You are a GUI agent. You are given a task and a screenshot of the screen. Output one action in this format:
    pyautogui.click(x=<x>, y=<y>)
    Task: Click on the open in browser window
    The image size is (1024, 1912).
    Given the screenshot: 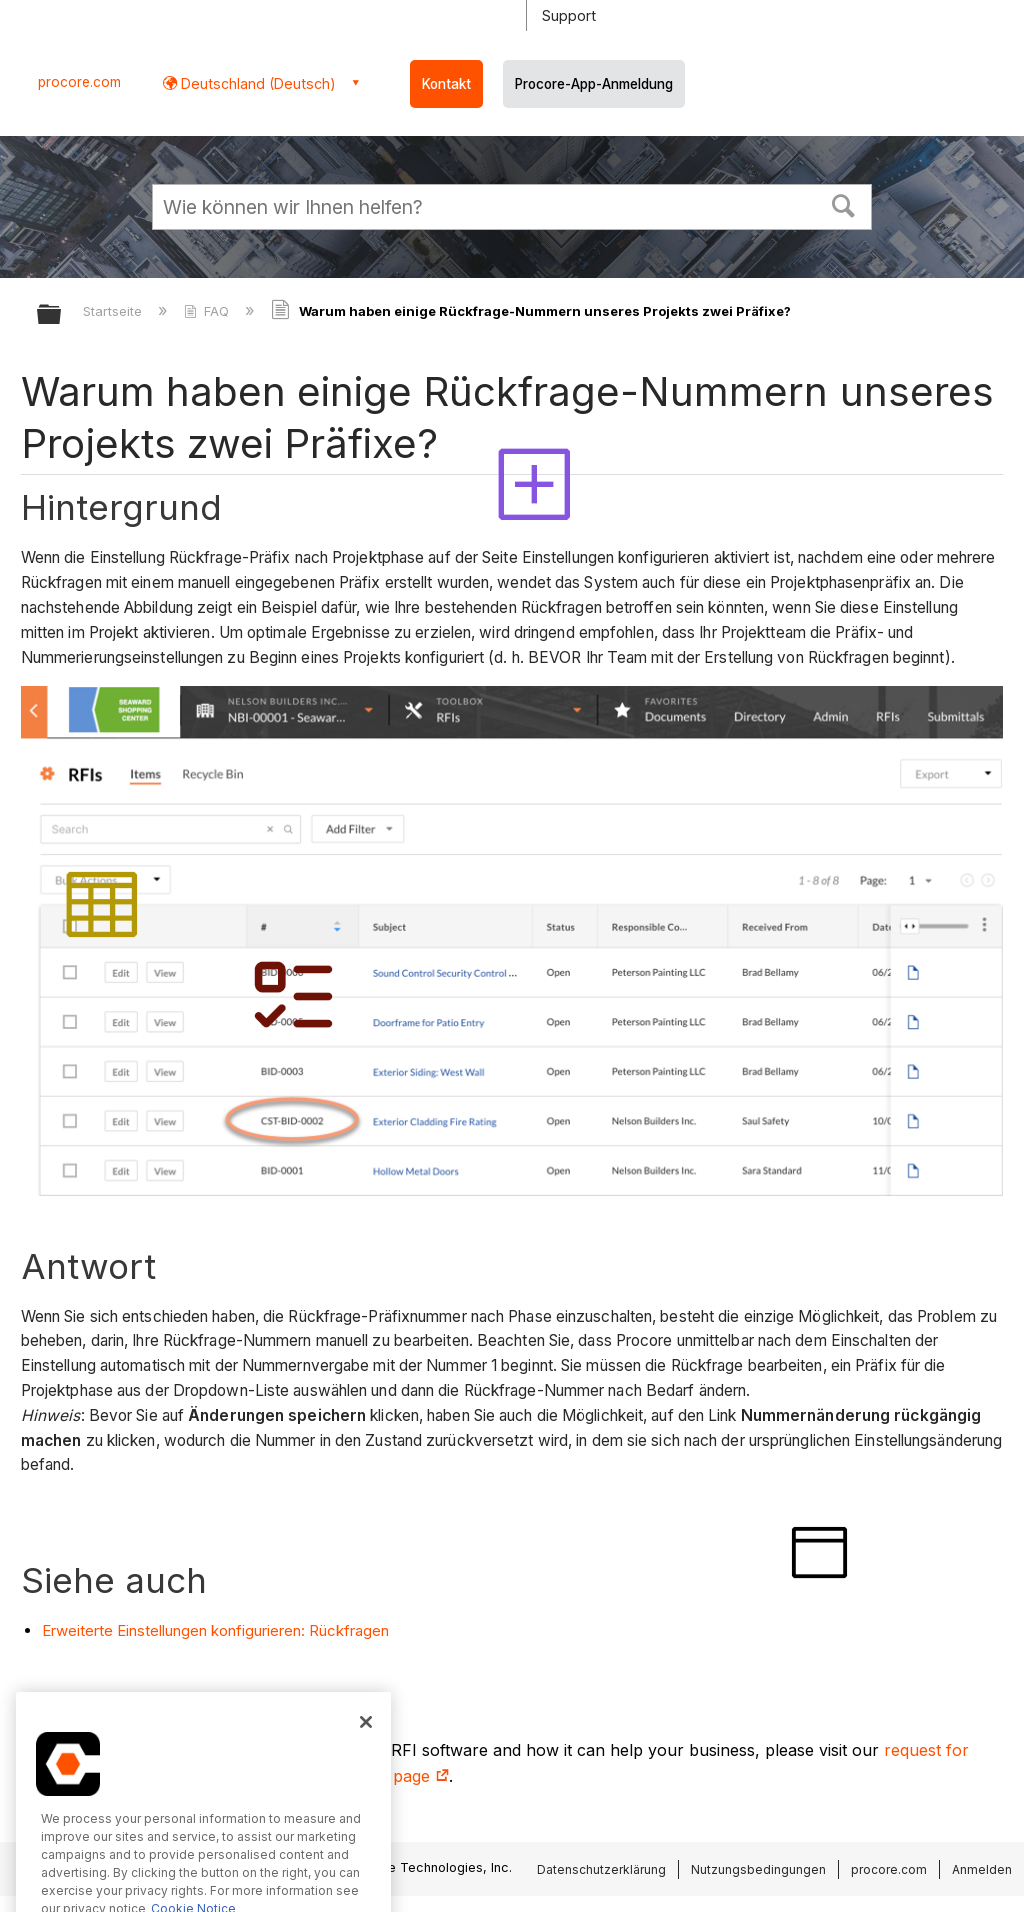 What is the action you would take?
    pyautogui.click(x=819, y=1554)
    